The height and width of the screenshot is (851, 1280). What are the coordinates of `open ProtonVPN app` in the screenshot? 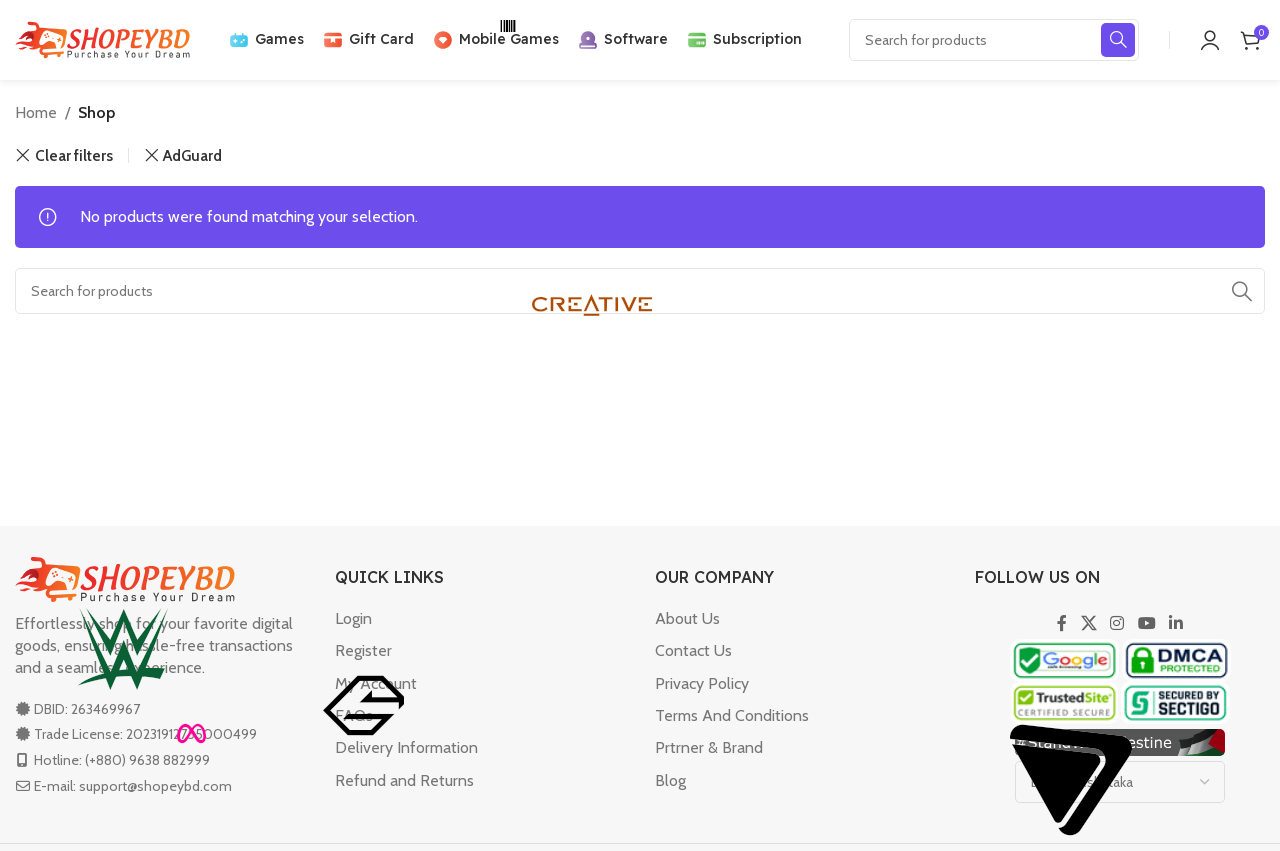 It's located at (1071, 780).